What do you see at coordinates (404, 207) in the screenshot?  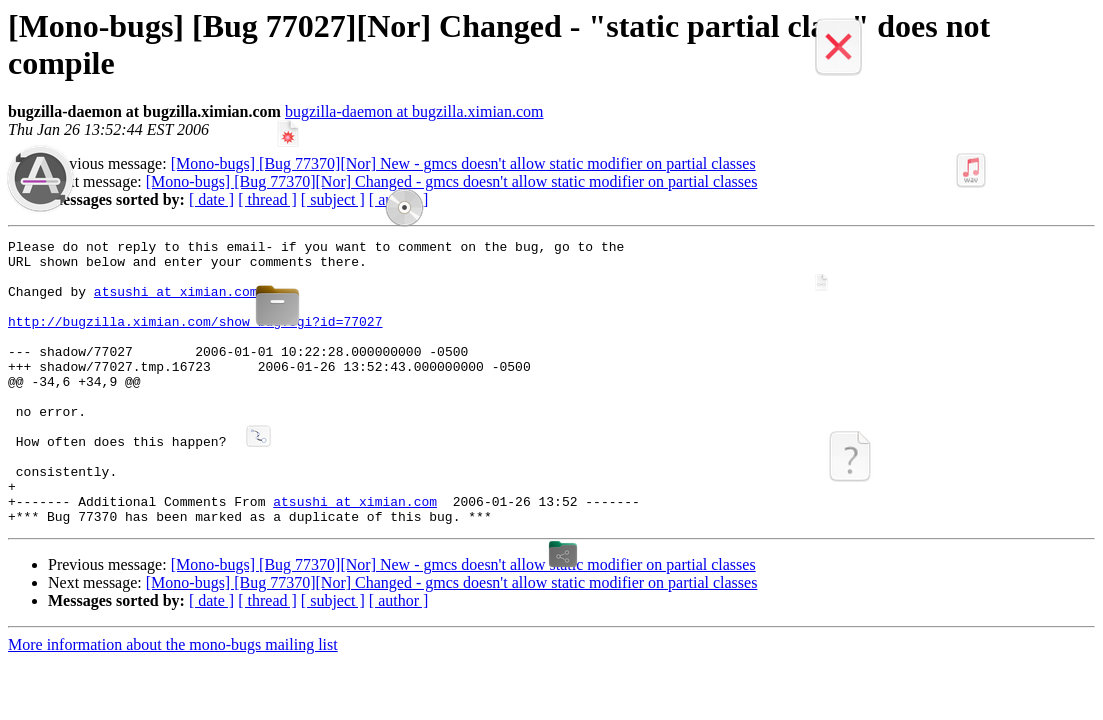 I see `indicates a DVD-R disc drive or media` at bounding box center [404, 207].